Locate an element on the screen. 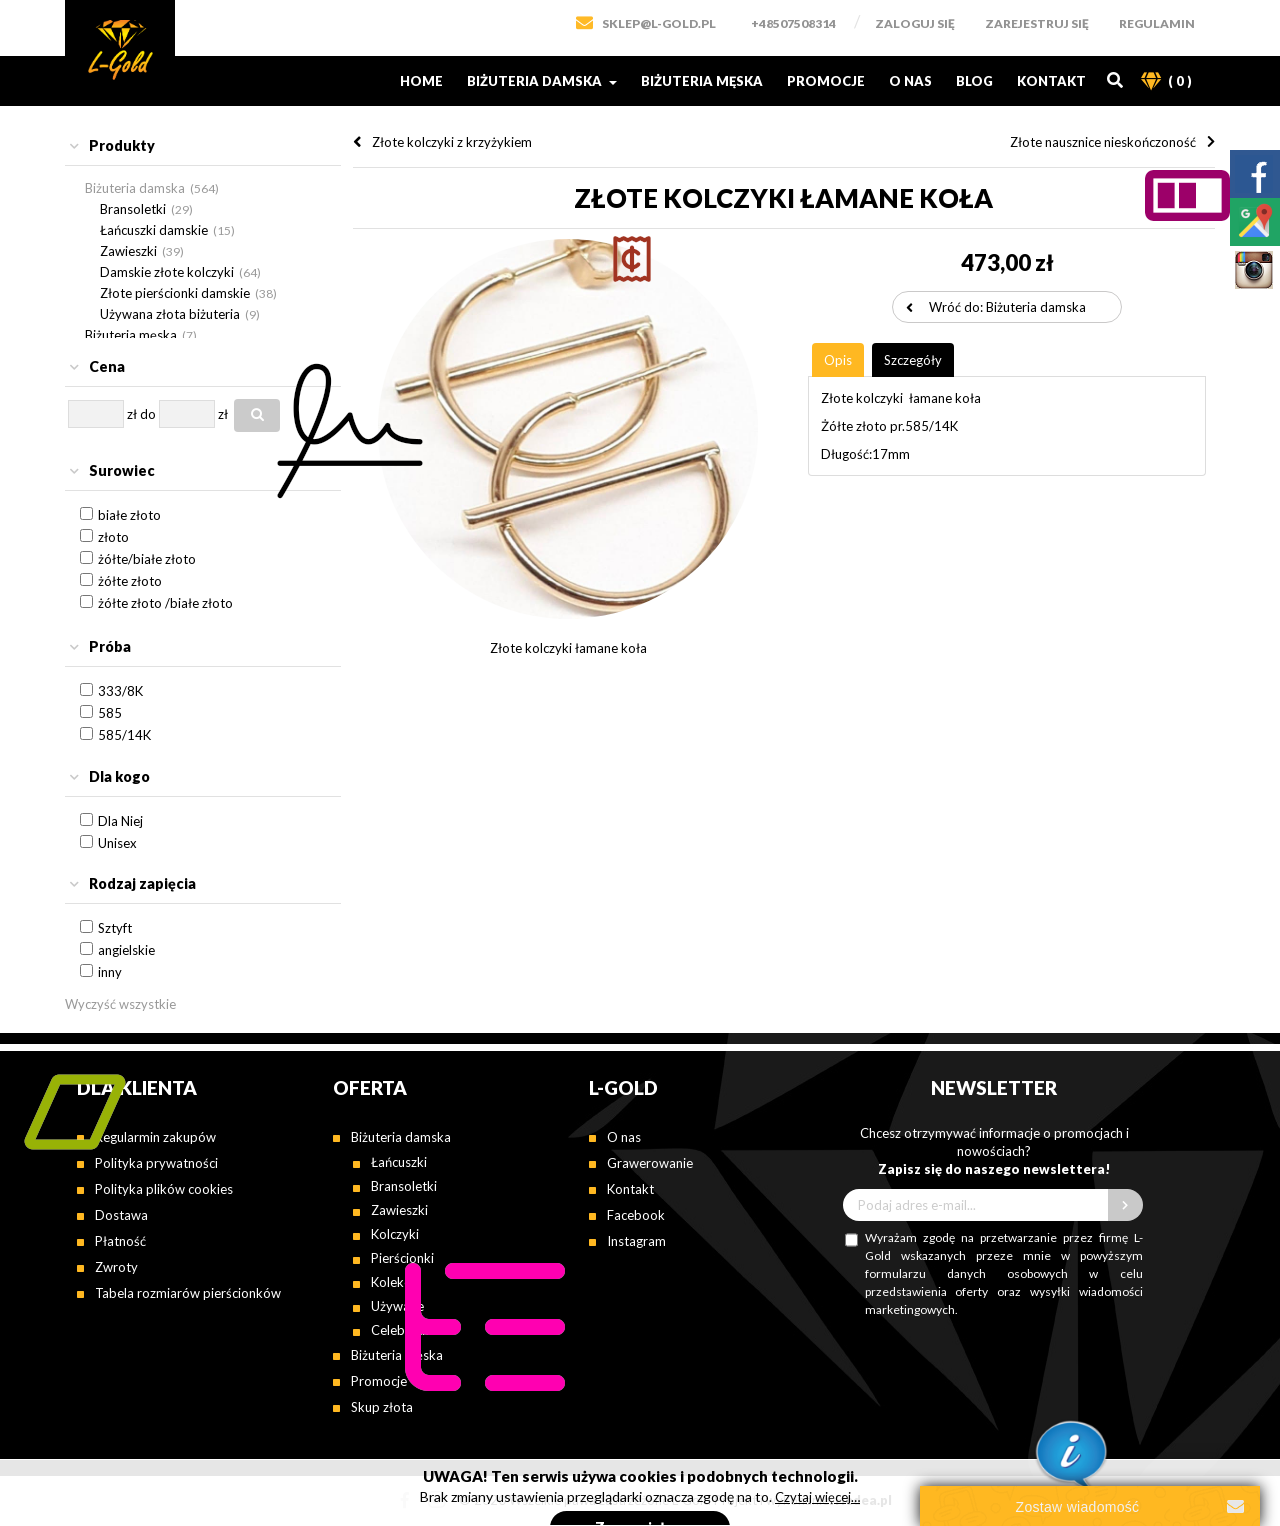  view transaction receipt details is located at coordinates (632, 259).